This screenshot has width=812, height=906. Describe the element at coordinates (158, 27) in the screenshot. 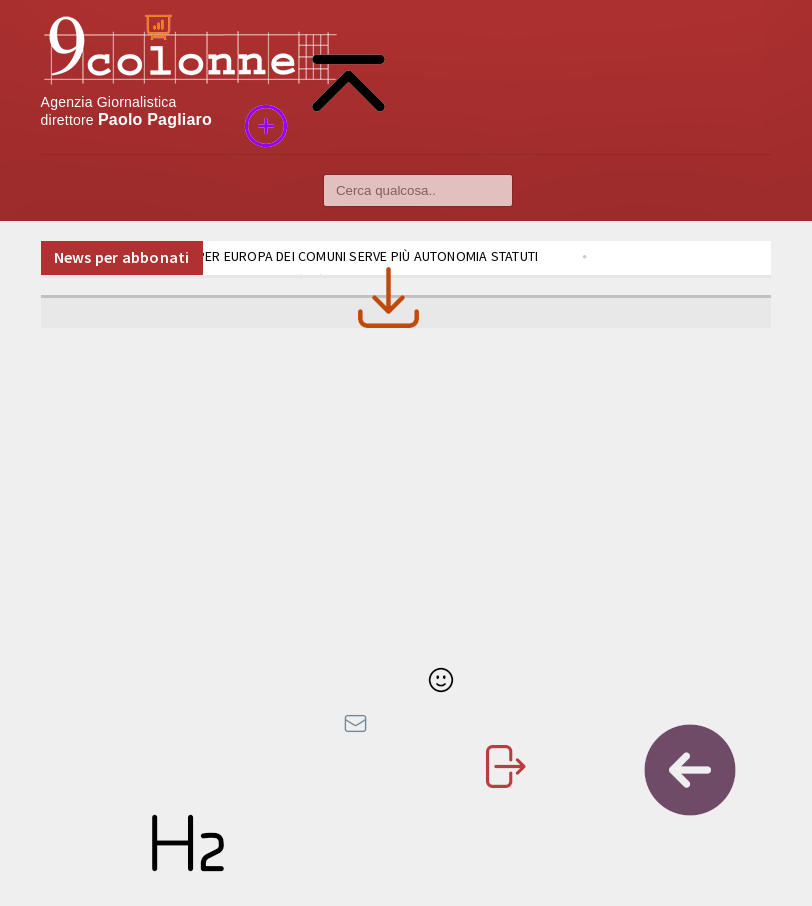

I see `view presentation or slideshow` at that location.